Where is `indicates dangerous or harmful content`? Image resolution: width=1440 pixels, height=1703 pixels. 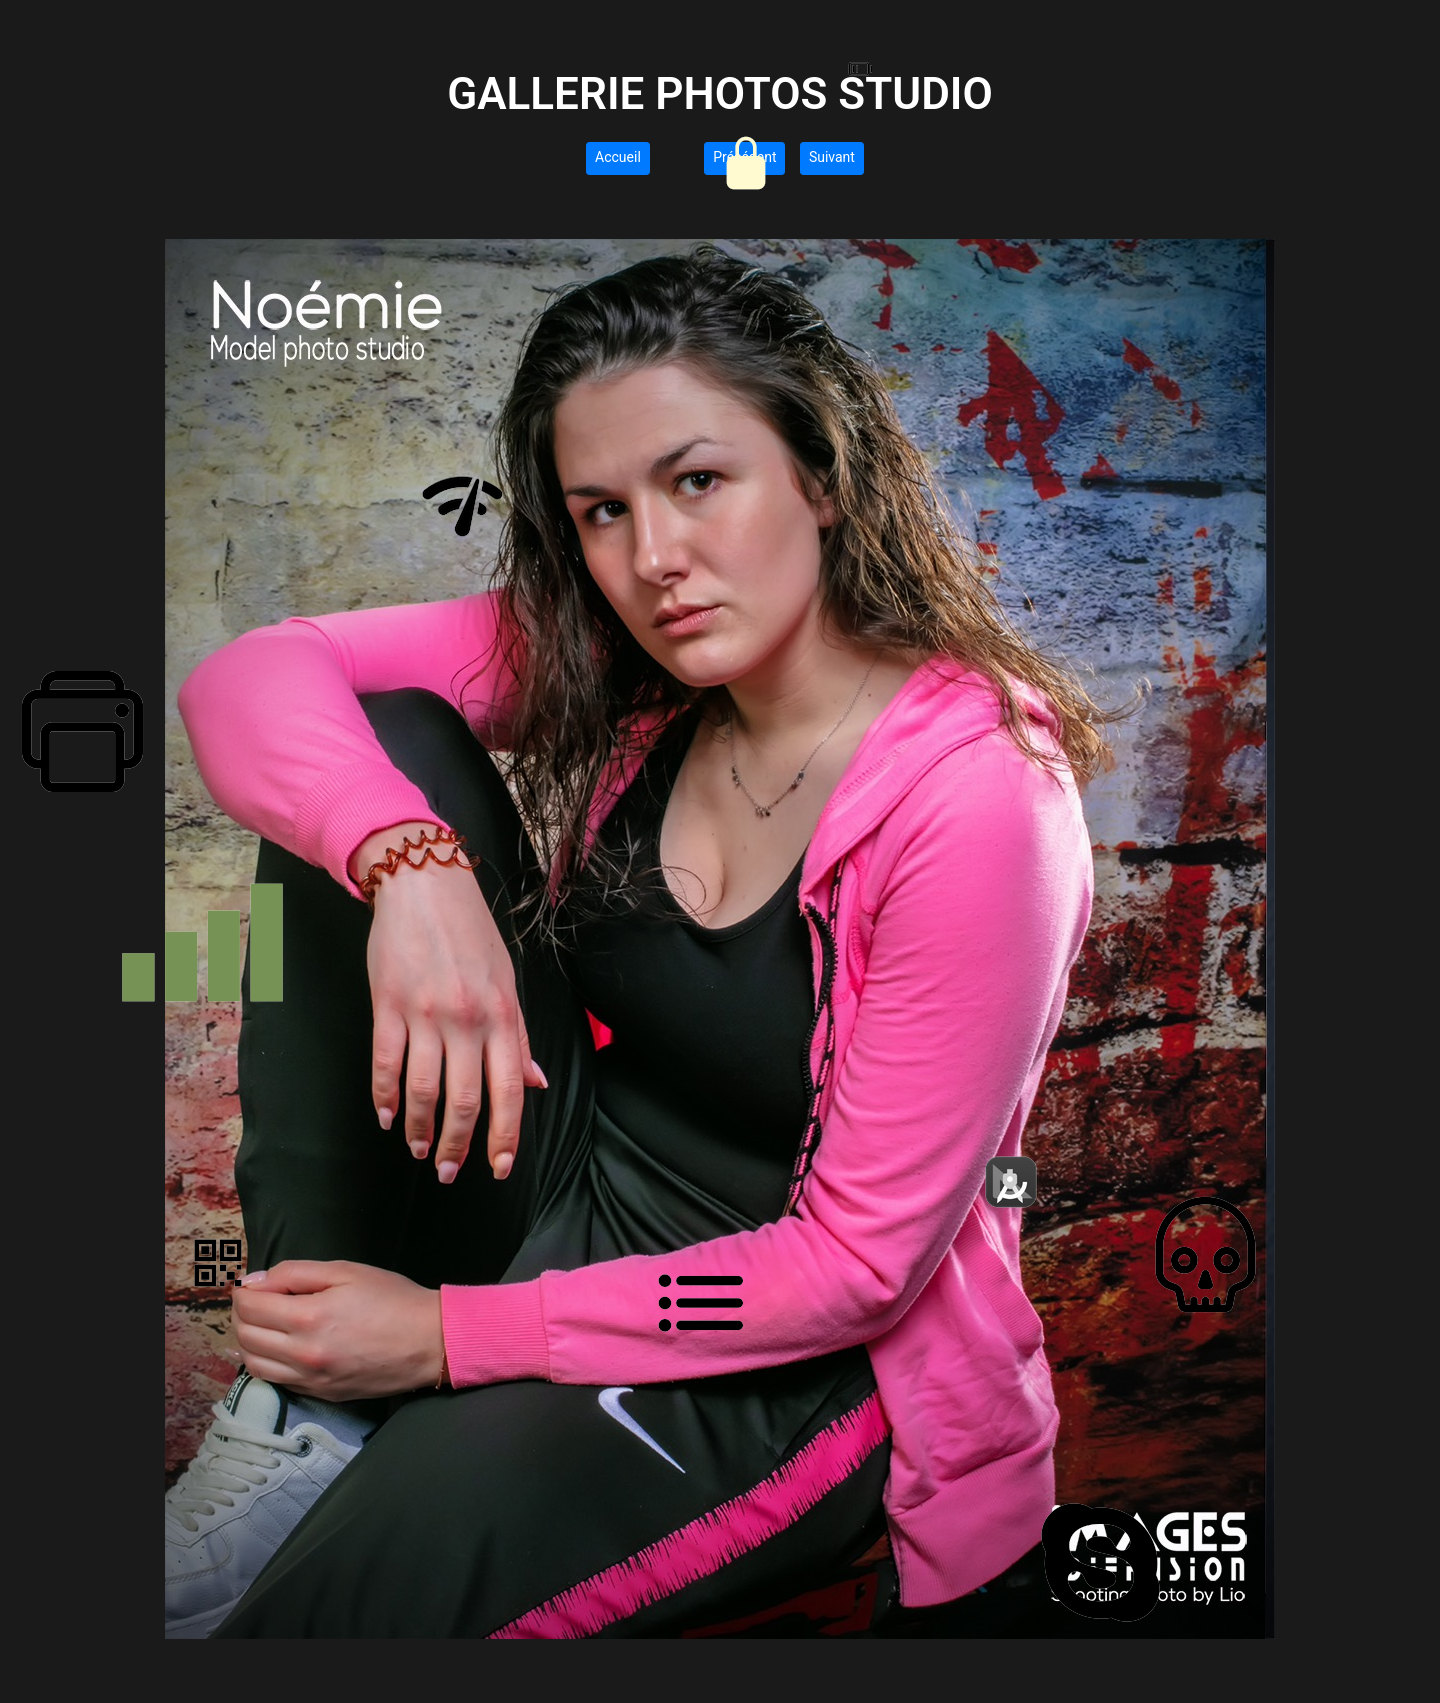 indicates dangerous or harmful content is located at coordinates (1205, 1254).